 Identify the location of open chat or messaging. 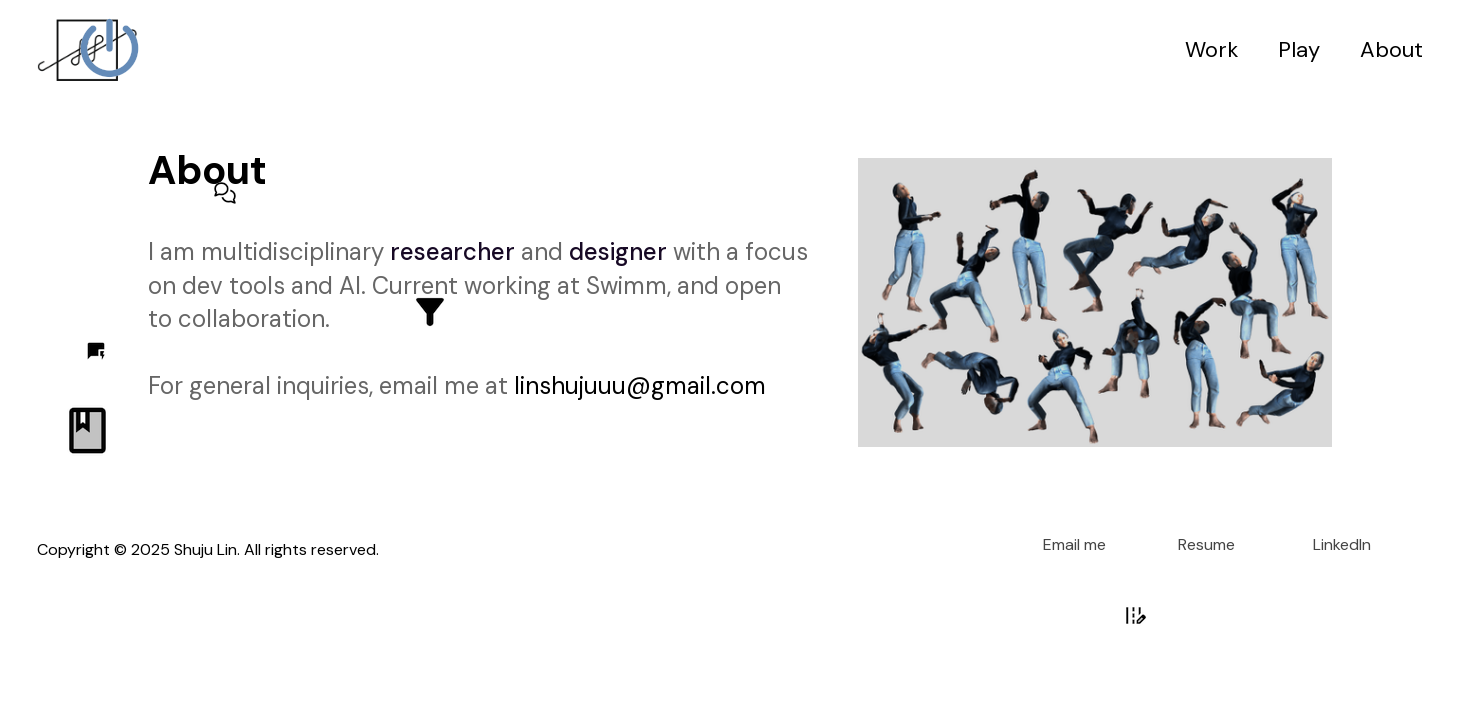
(225, 193).